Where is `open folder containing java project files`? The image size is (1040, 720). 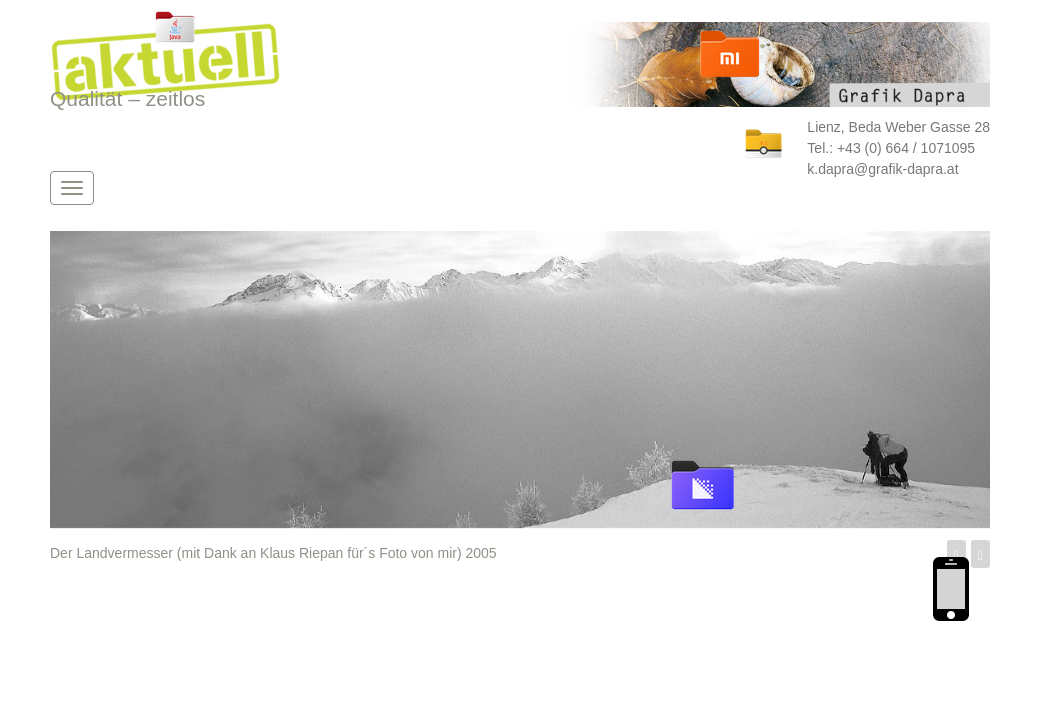
open folder containing java project files is located at coordinates (175, 28).